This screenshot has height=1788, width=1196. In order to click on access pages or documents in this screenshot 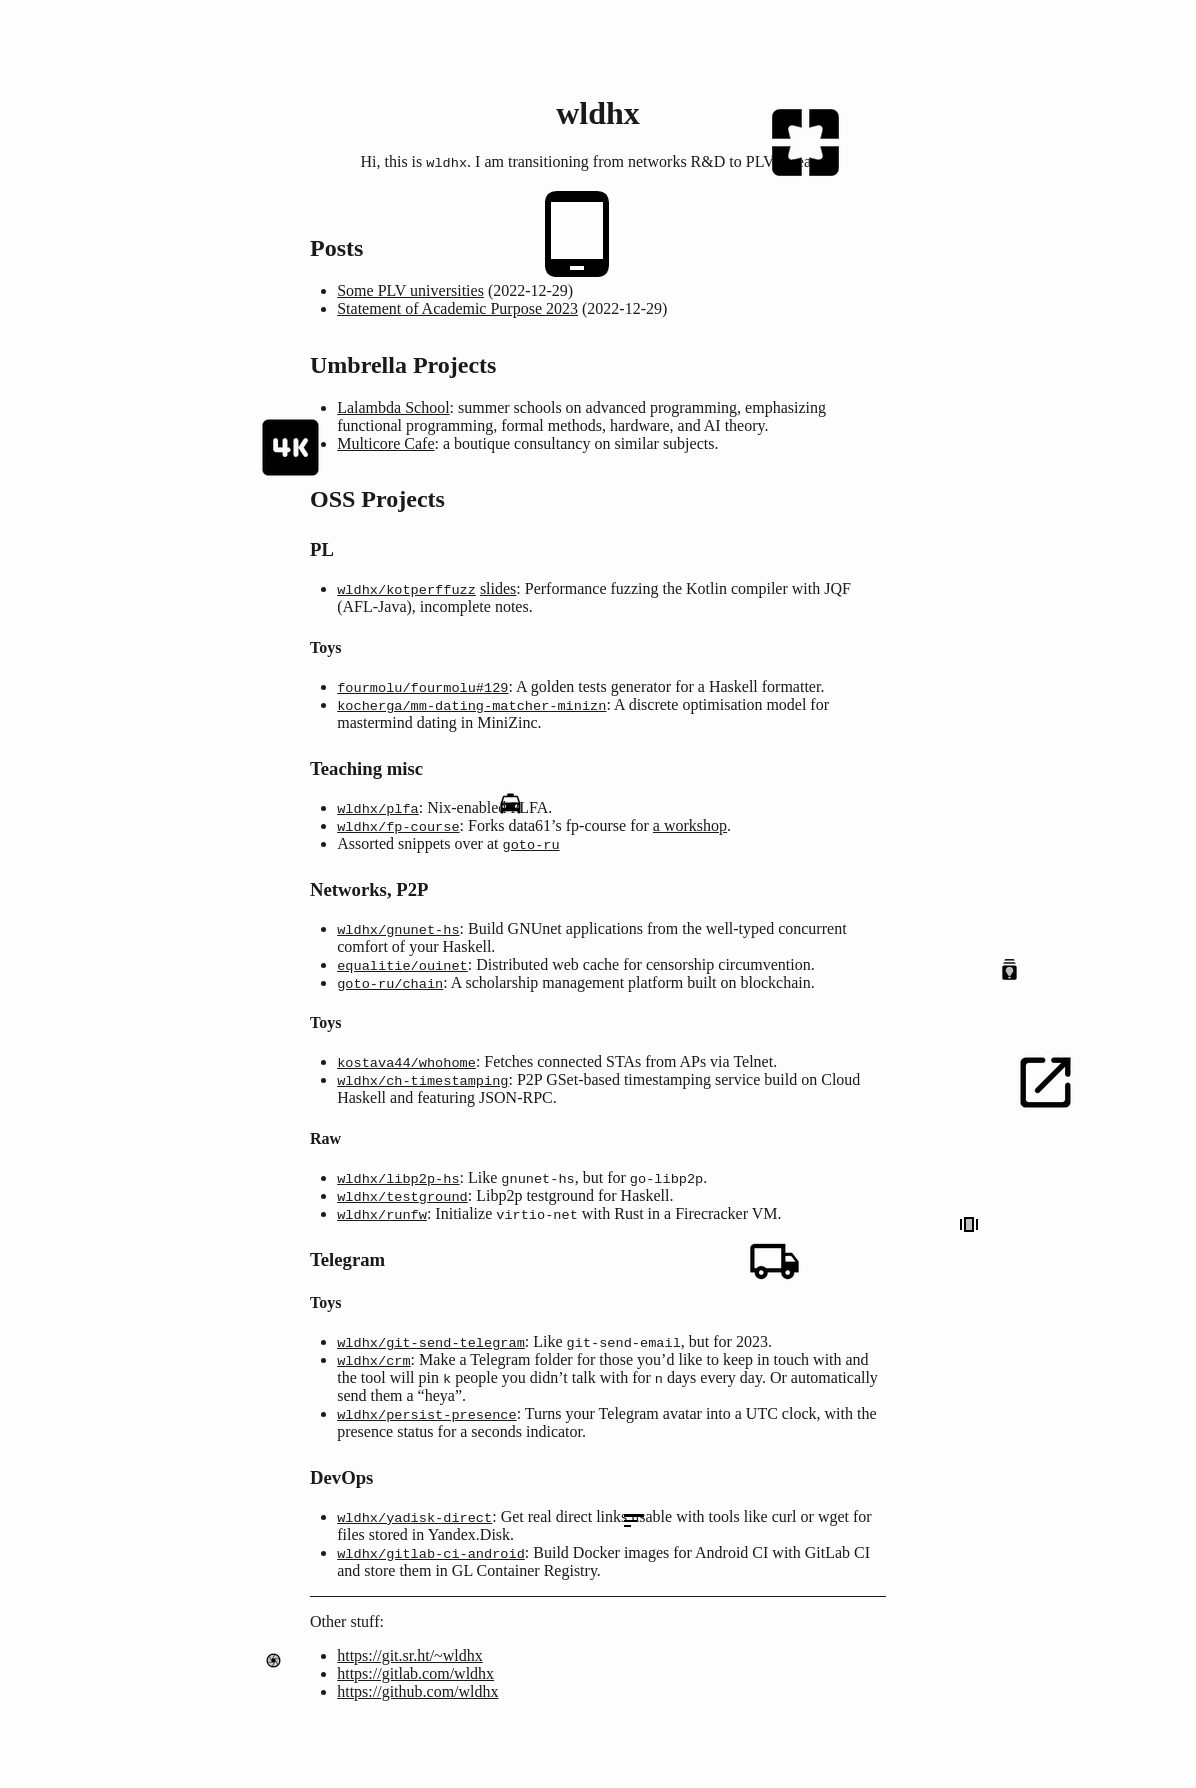, I will do `click(805, 142)`.